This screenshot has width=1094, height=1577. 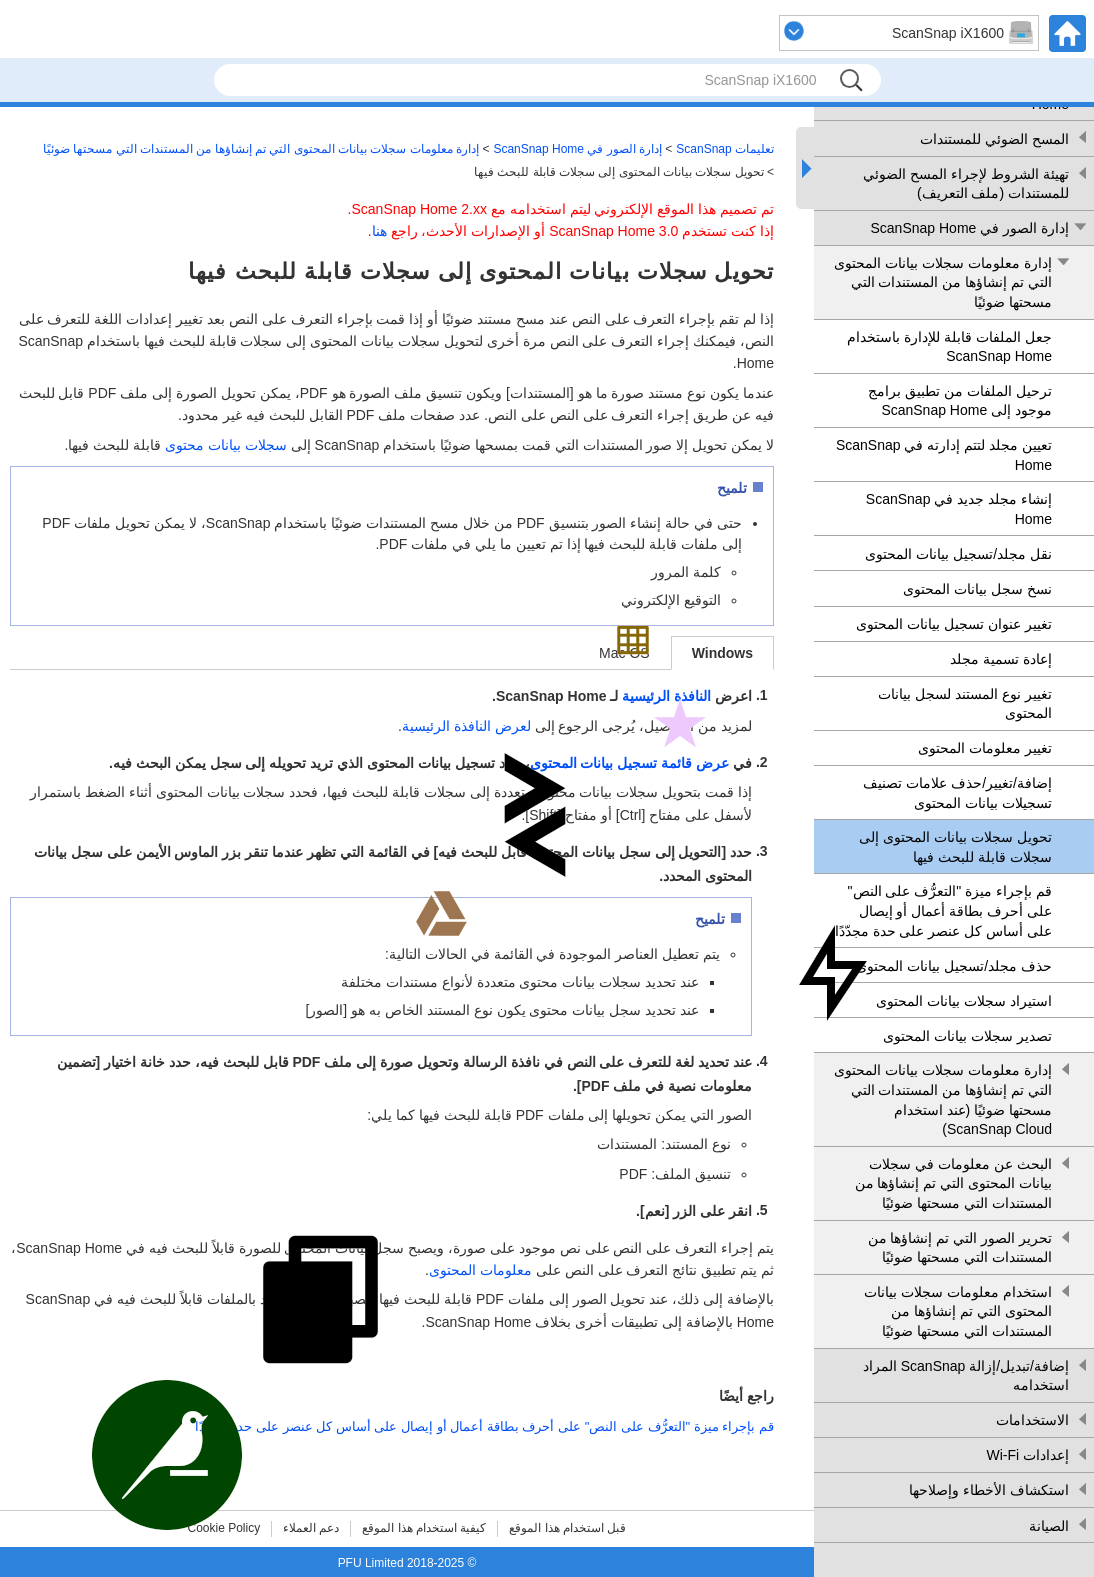 What do you see at coordinates (320, 1299) in the screenshot?
I see `copy file to clipboard` at bounding box center [320, 1299].